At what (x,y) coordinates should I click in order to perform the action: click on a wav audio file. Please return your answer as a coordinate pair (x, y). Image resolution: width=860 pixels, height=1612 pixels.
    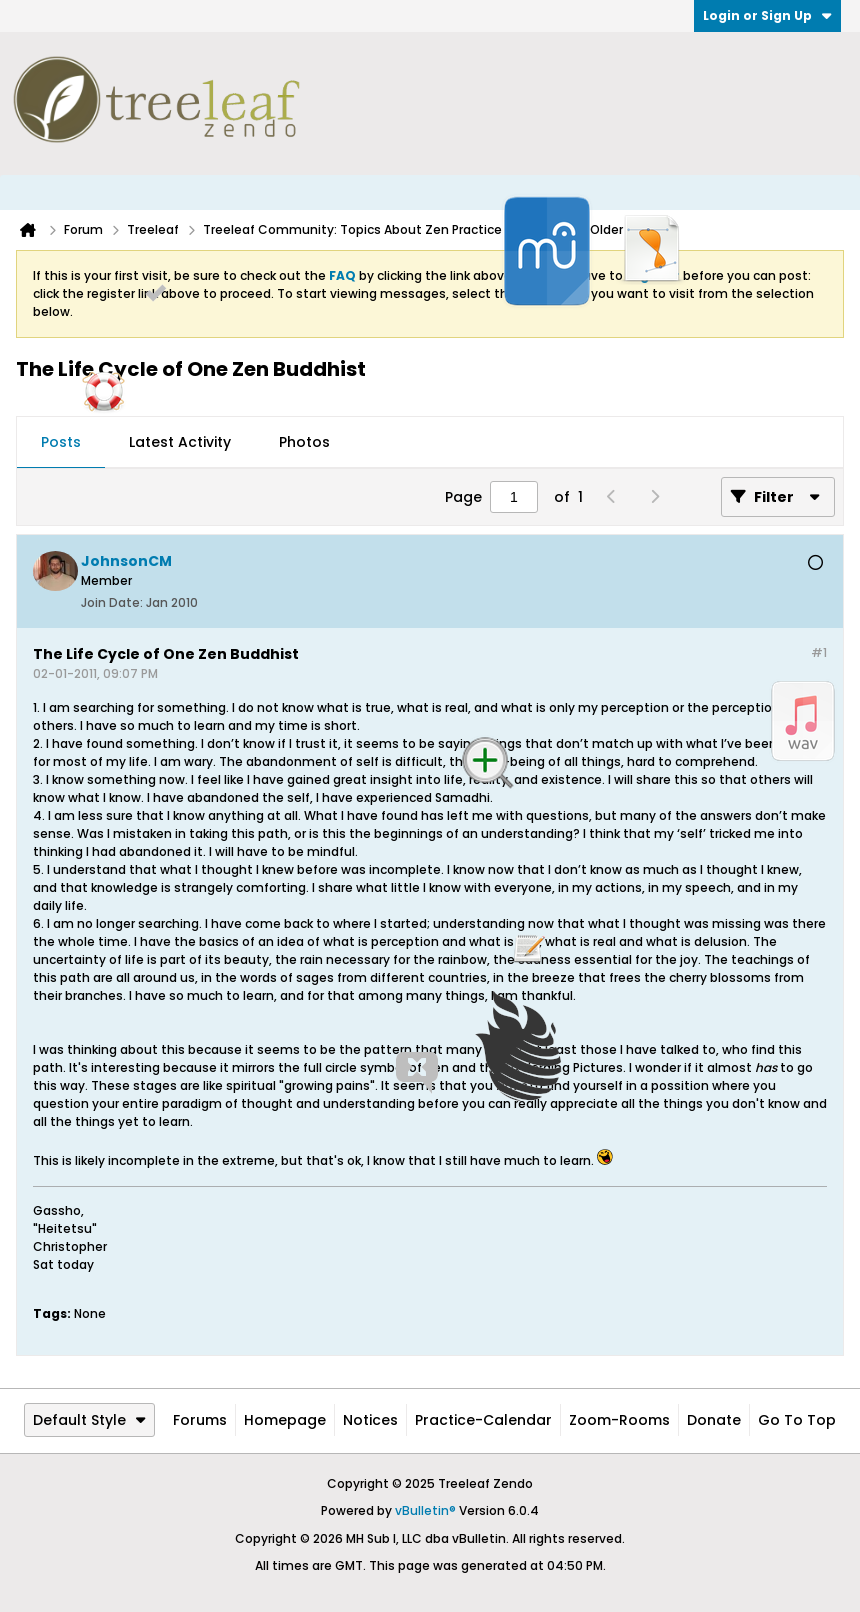
    Looking at the image, I should click on (803, 721).